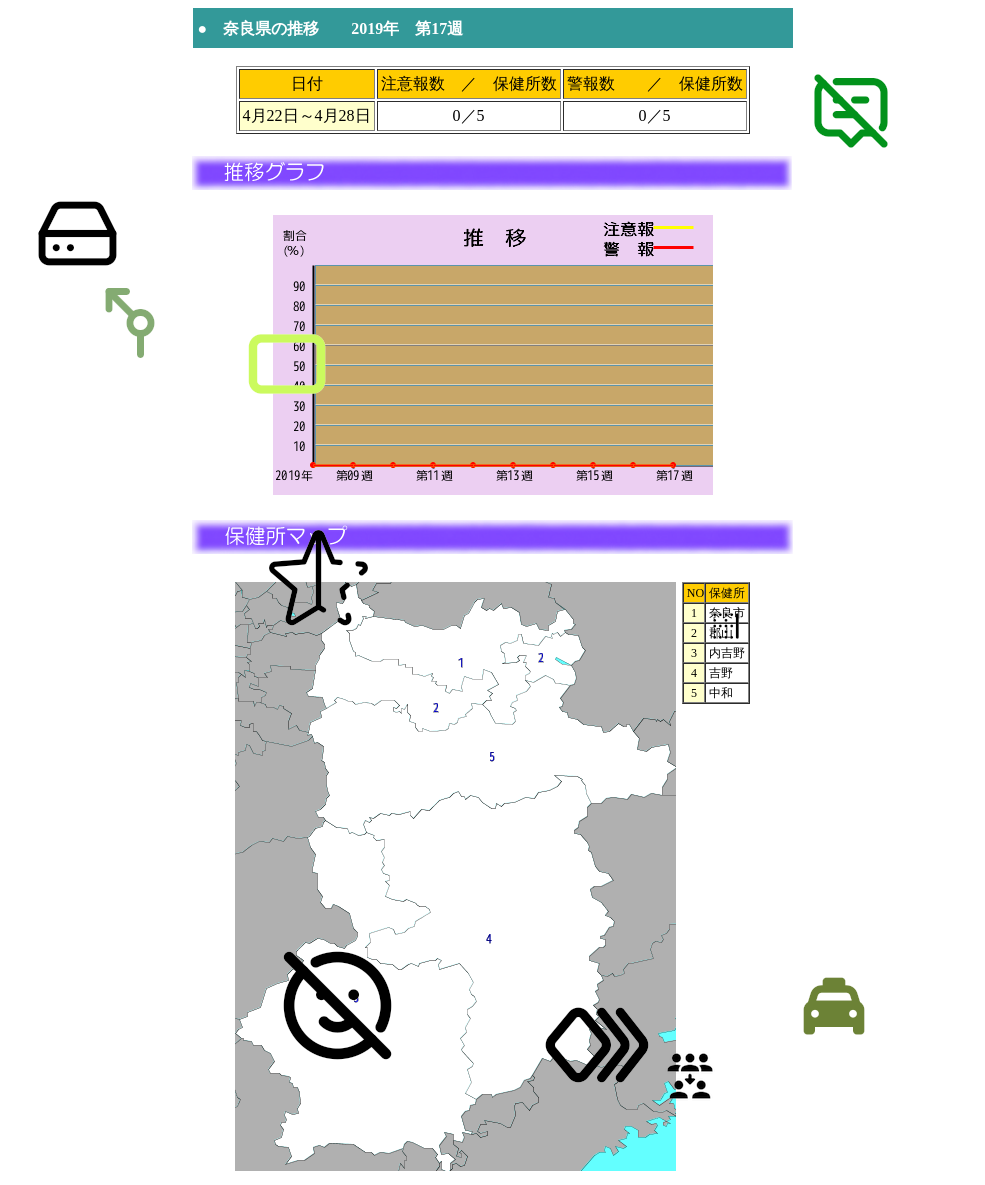  What do you see at coordinates (597, 1045) in the screenshot?
I see `access keyframe animation controls` at bounding box center [597, 1045].